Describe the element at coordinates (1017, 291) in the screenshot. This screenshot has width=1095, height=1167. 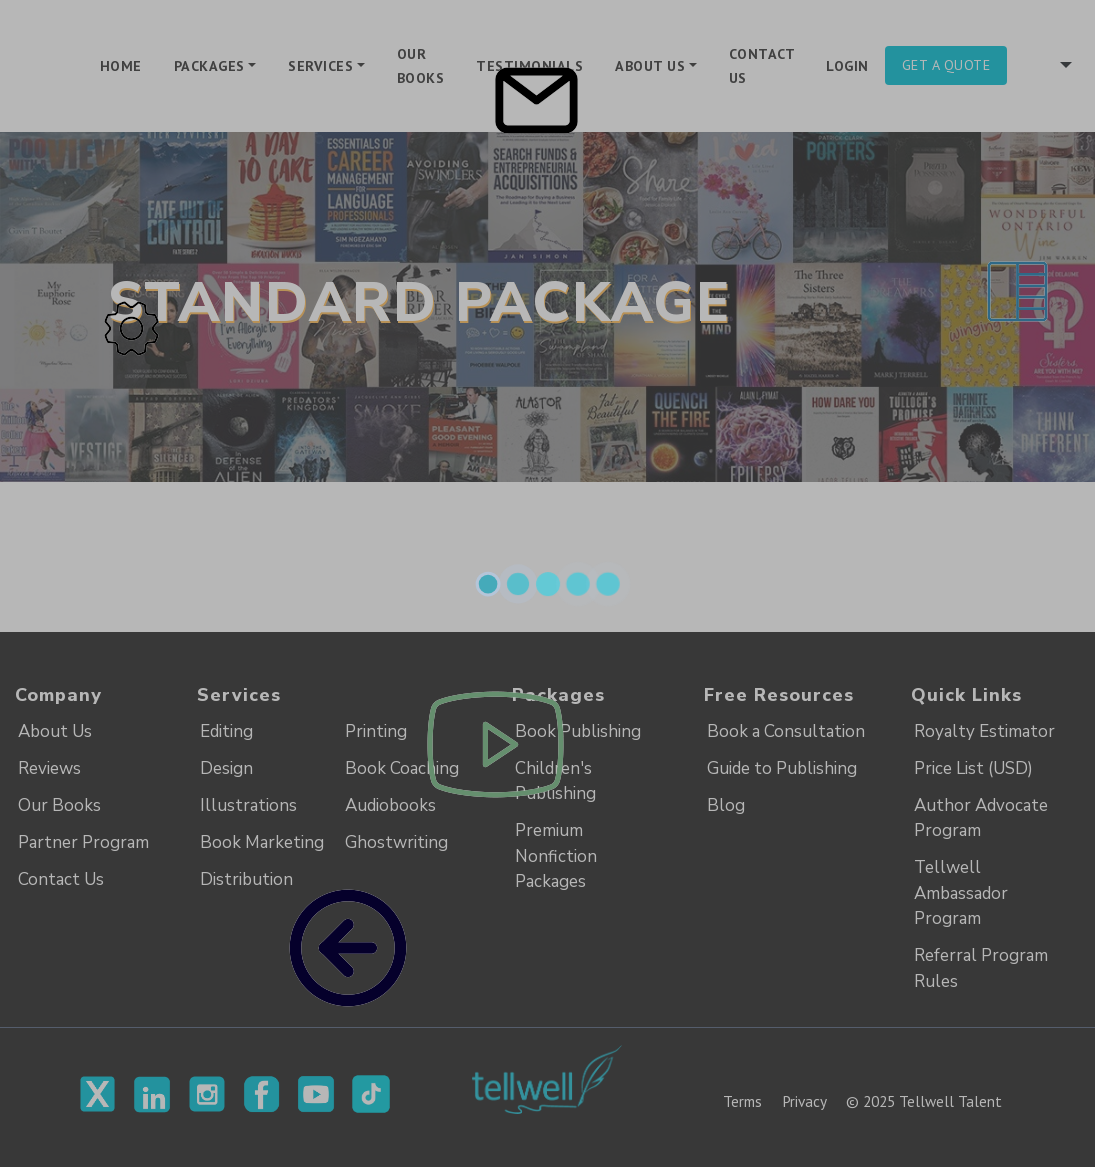
I see `toggle half-fill or partial selection` at that location.